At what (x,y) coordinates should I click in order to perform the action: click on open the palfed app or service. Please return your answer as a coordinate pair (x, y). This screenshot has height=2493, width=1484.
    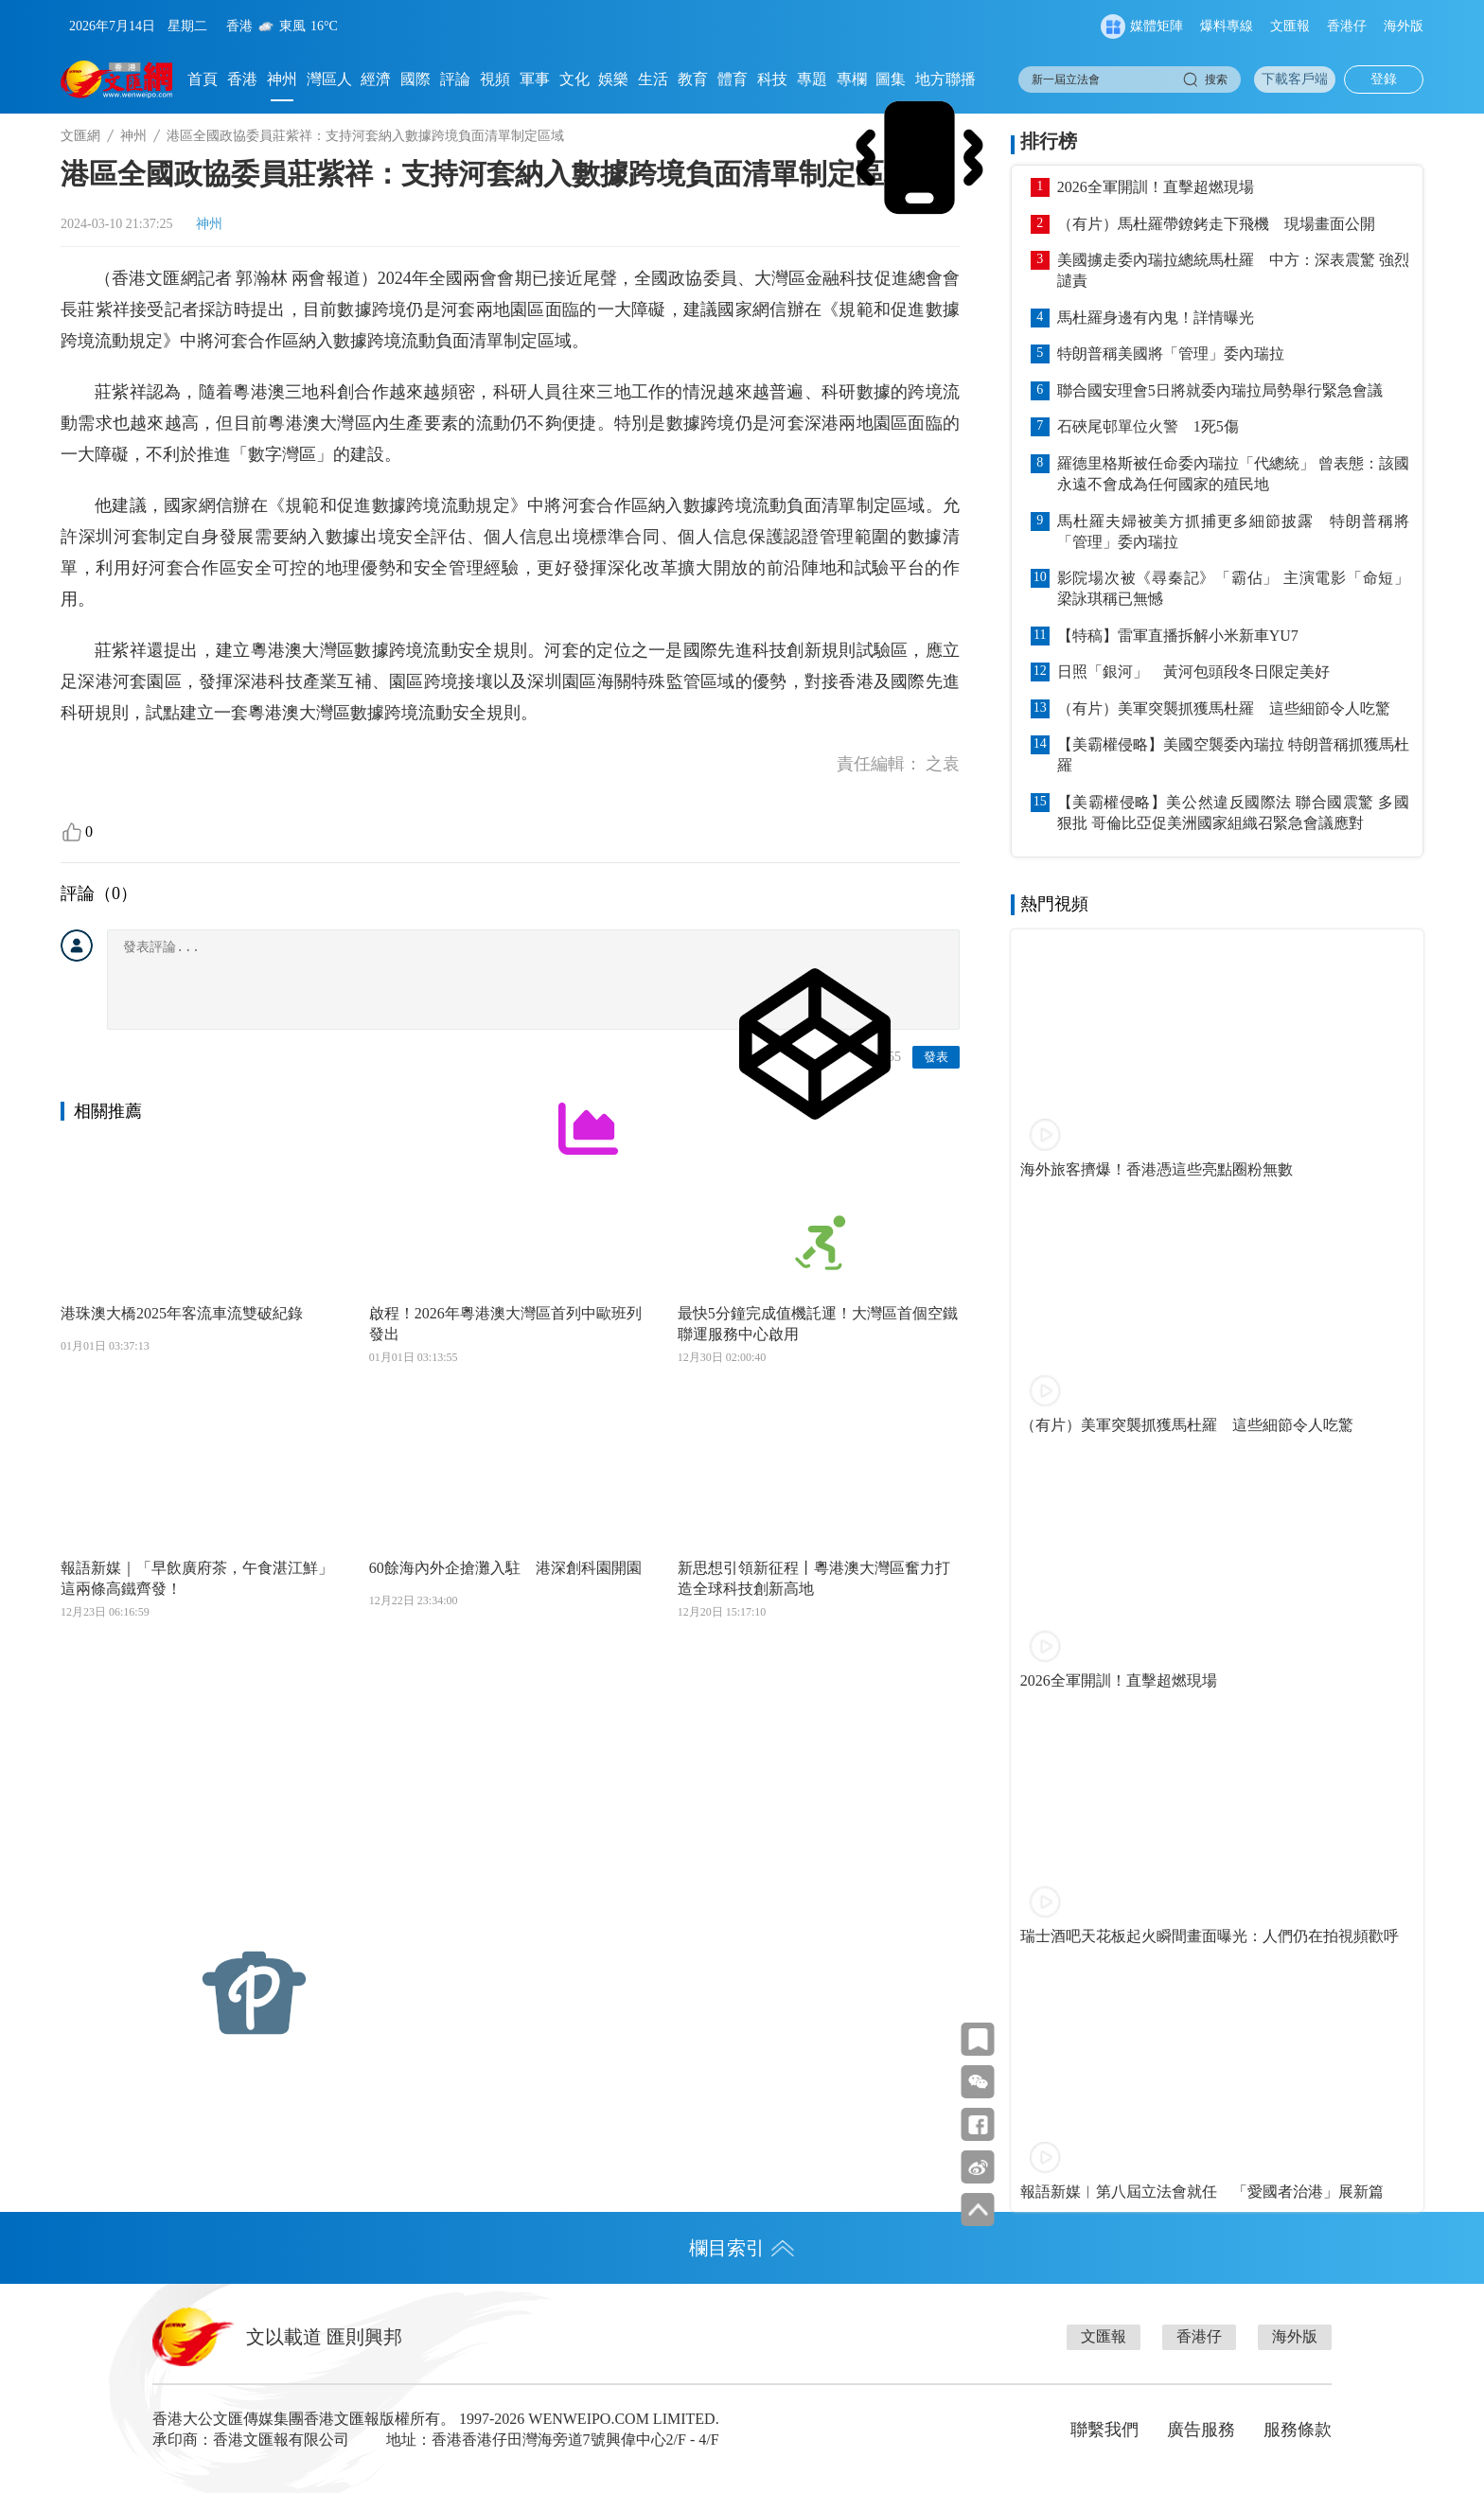
    Looking at the image, I should click on (254, 1992).